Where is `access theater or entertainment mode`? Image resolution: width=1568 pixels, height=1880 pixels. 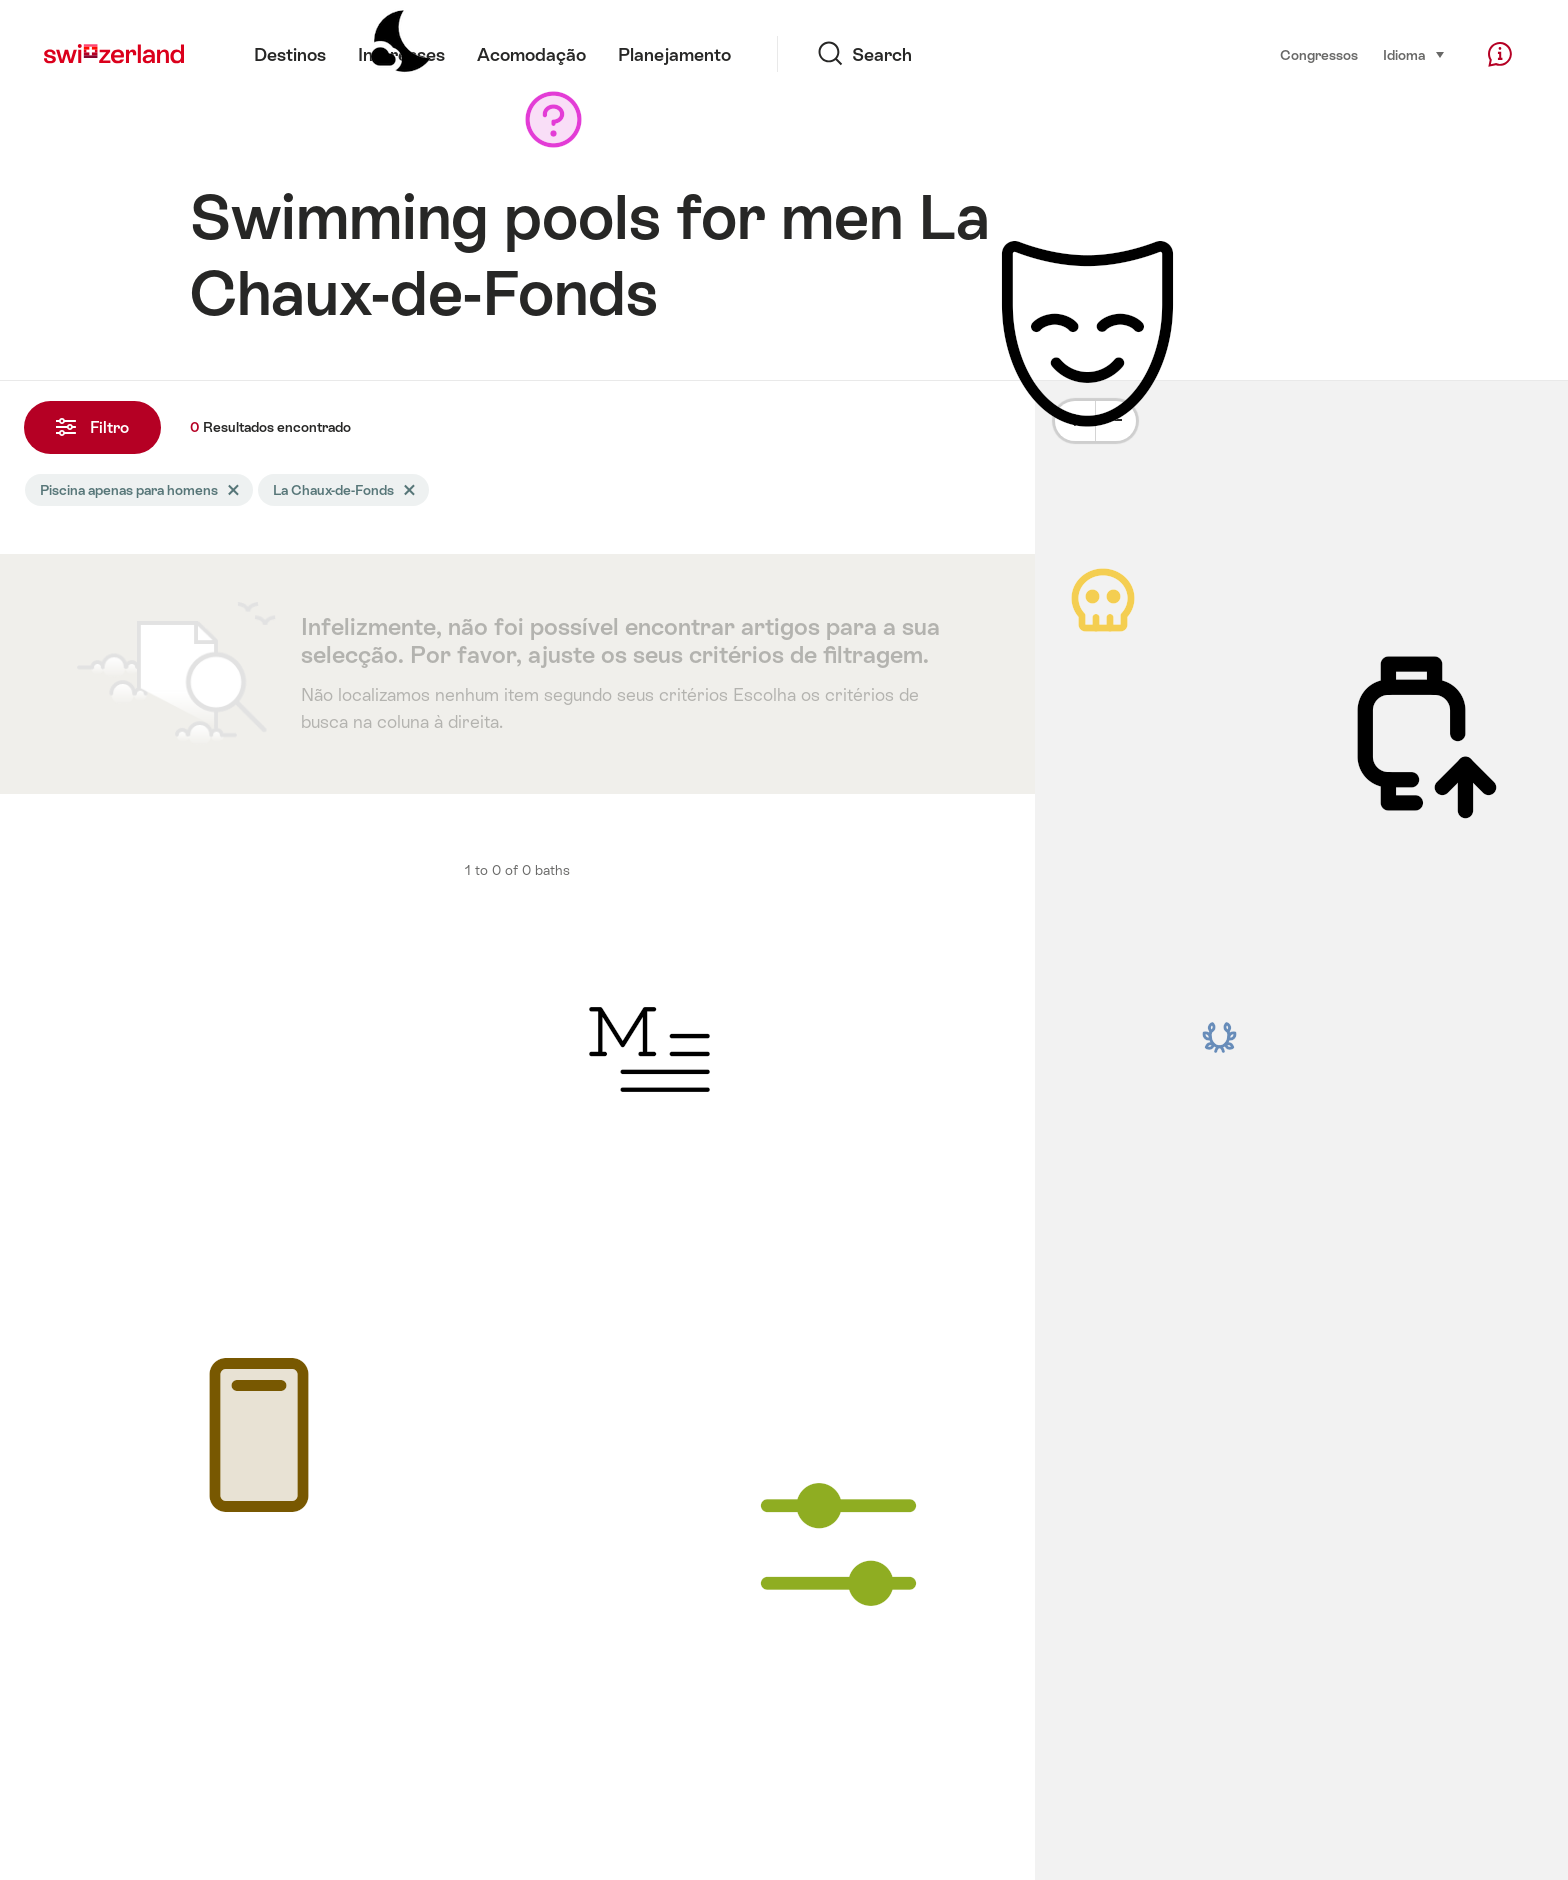
access theater or entertainment mode is located at coordinates (1087, 326).